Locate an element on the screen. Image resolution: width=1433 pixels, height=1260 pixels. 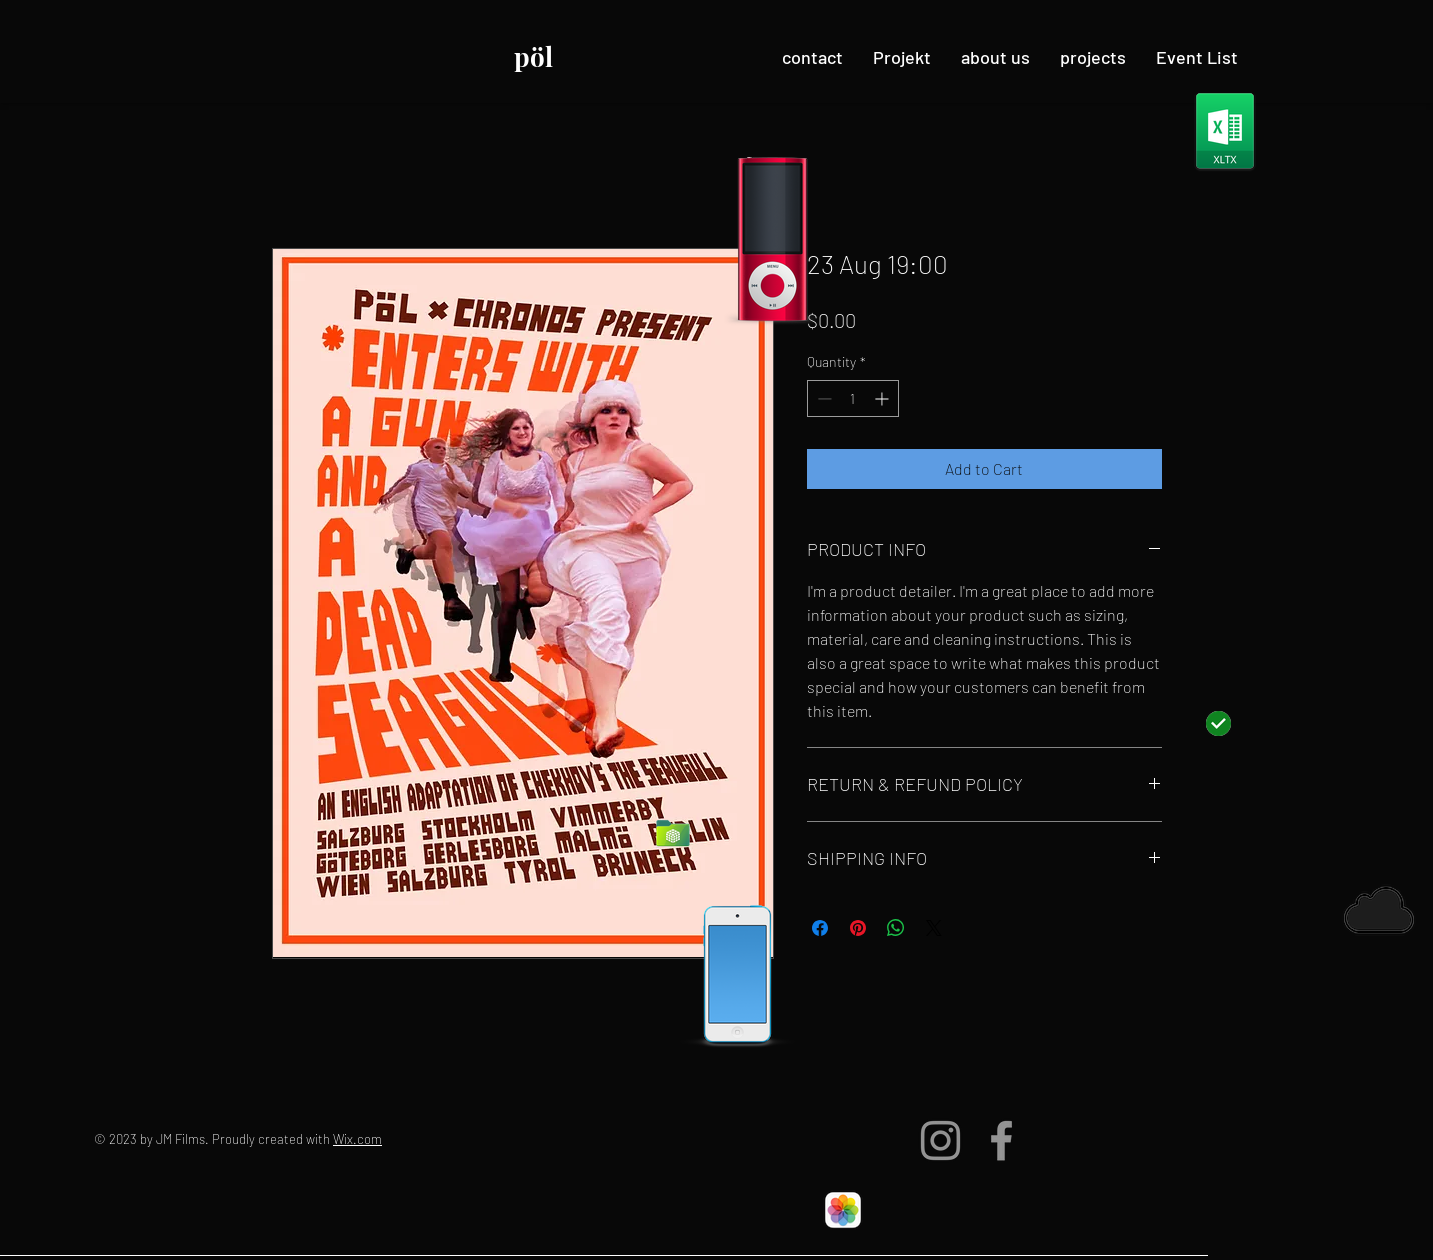
access iCloud storage in sidebar is located at coordinates (1379, 910).